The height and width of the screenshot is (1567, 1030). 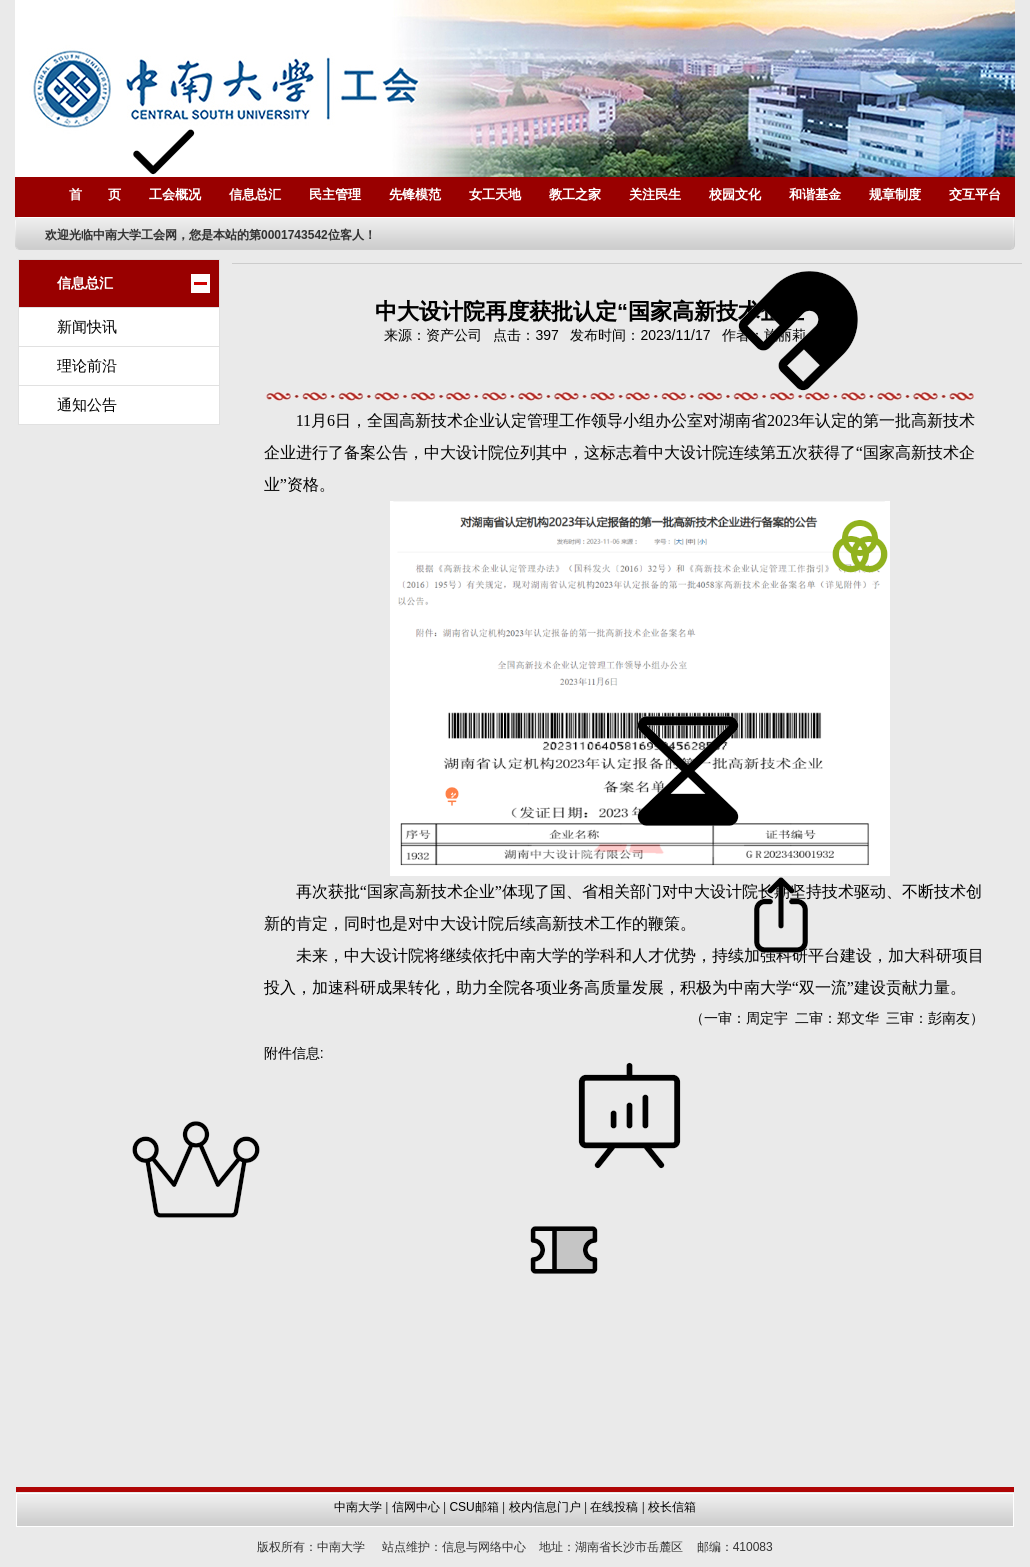 What do you see at coordinates (452, 796) in the screenshot?
I see `access golf or sports-related features` at bounding box center [452, 796].